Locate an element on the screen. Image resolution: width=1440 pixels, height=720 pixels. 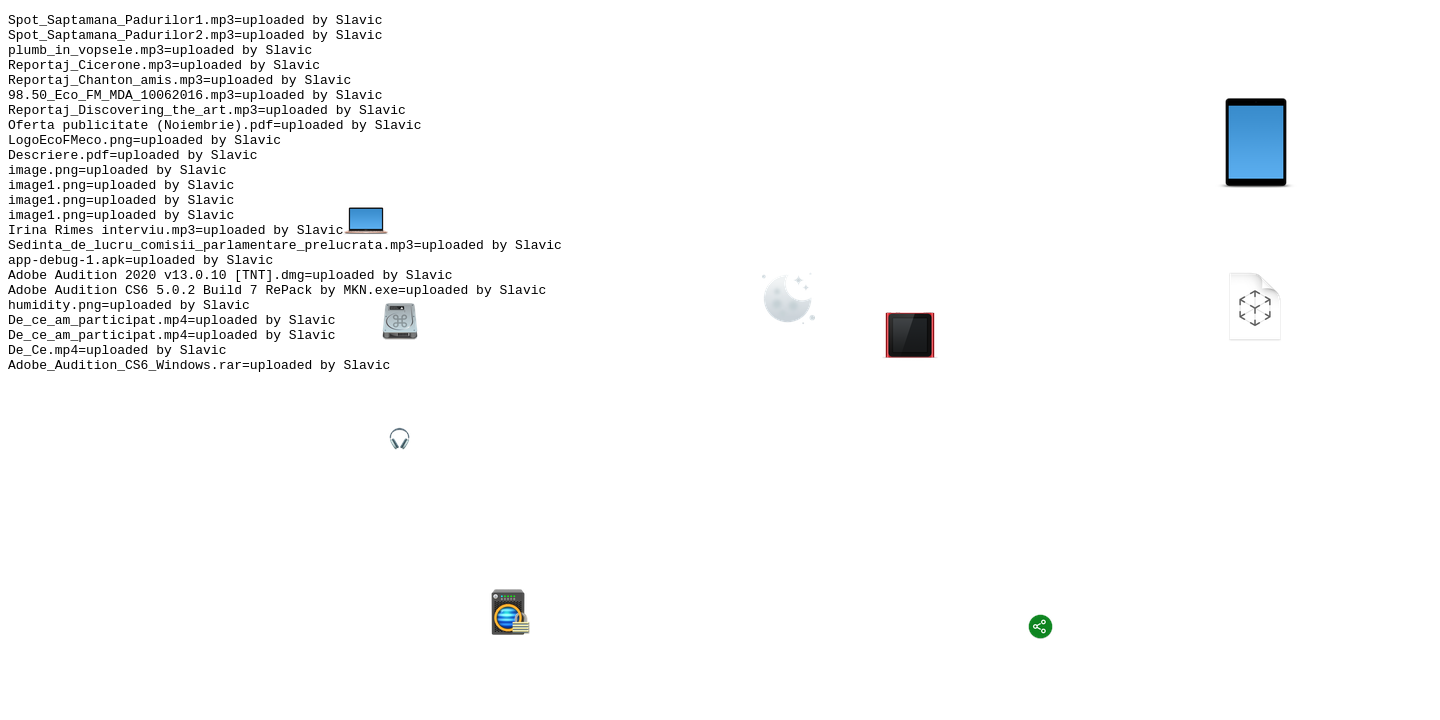
access sharing and network preferences is located at coordinates (1040, 626).